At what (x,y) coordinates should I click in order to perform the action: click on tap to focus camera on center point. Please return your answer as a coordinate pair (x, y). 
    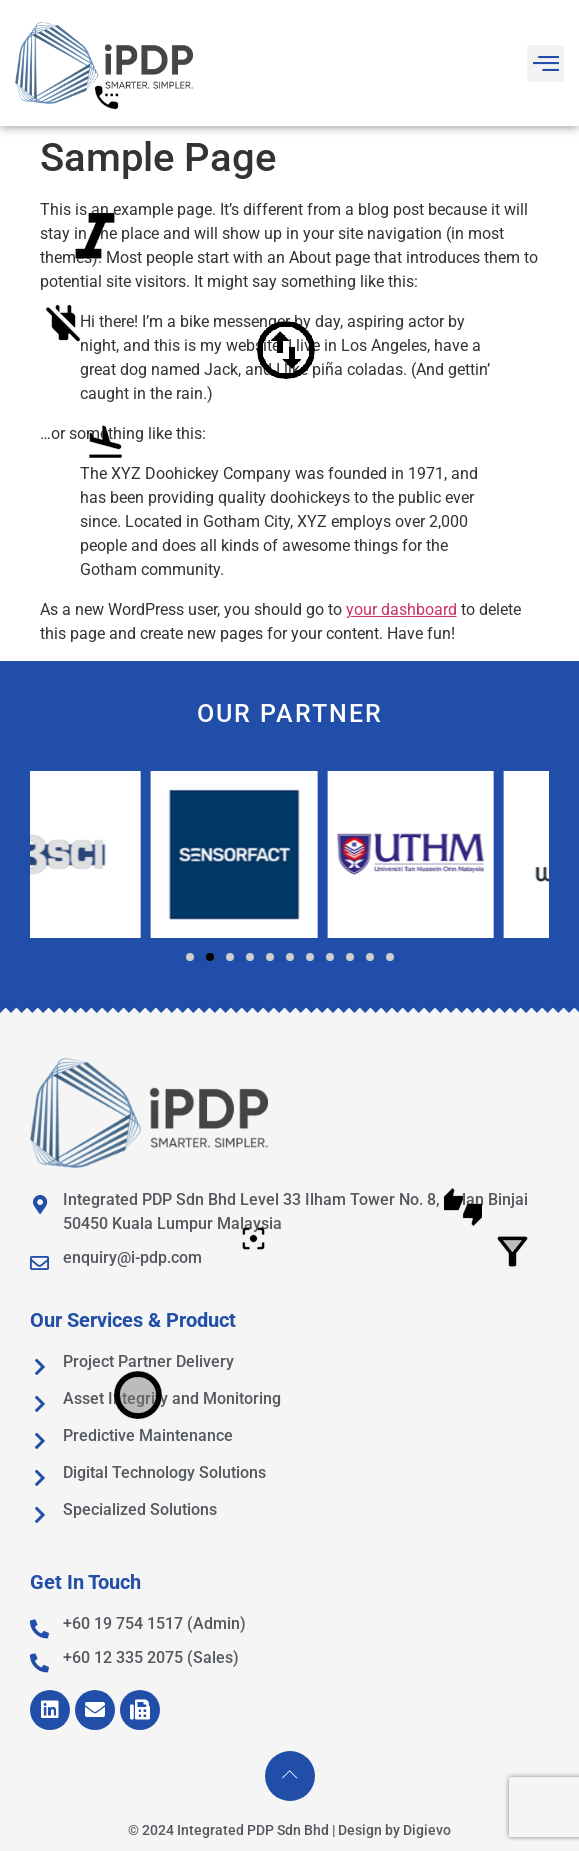
    Looking at the image, I should click on (253, 1238).